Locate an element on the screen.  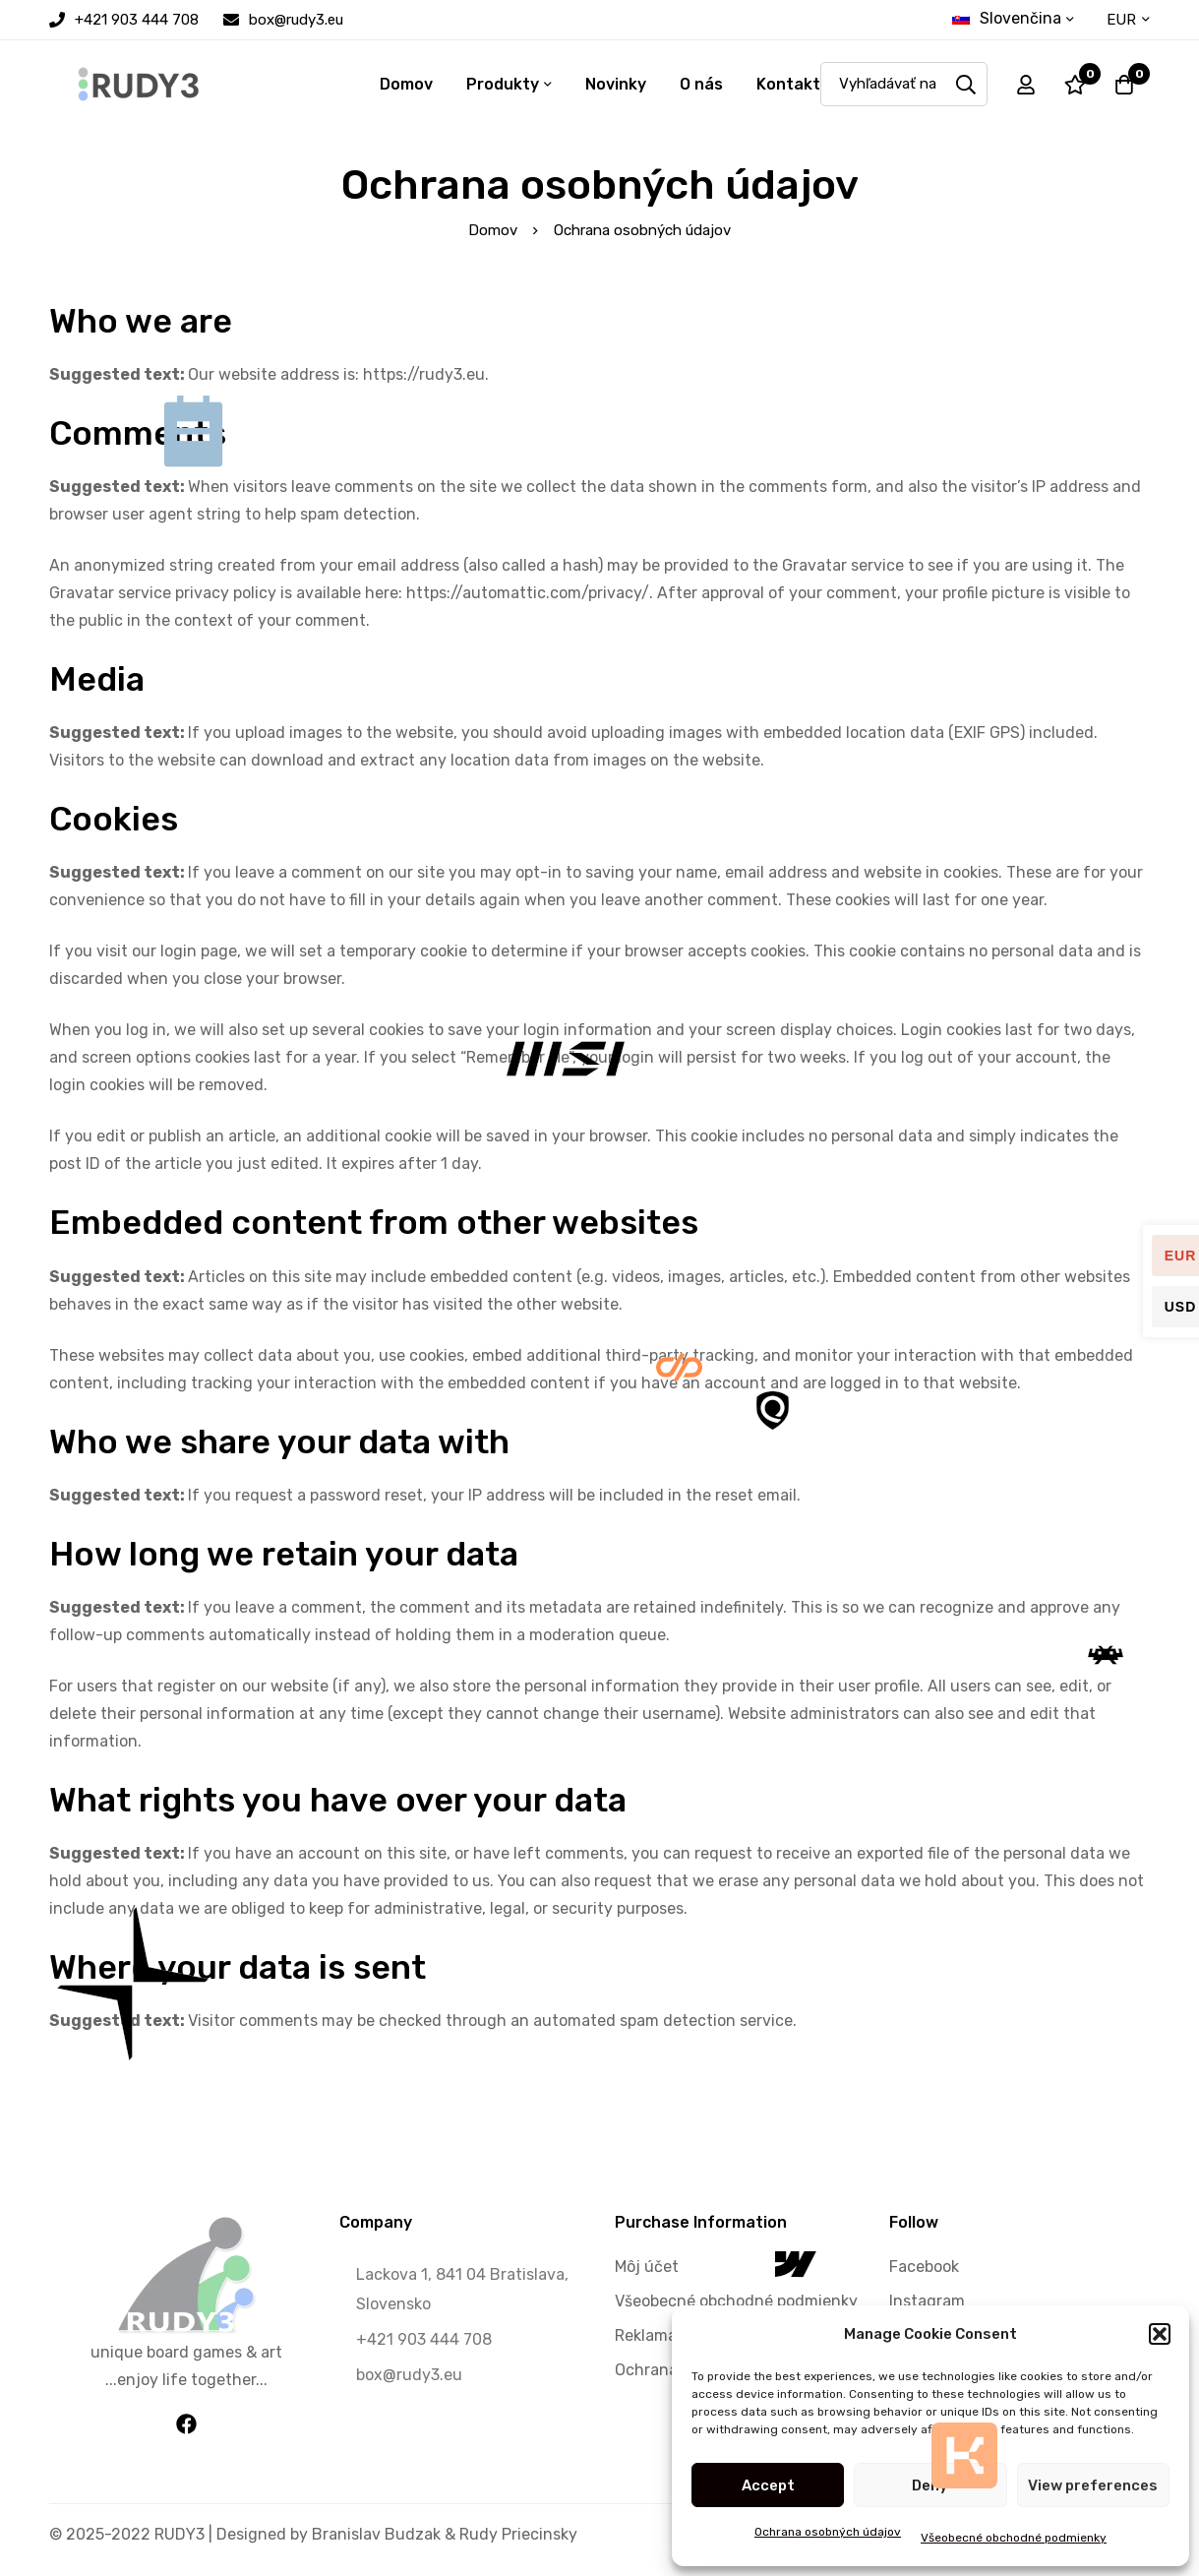
visit kongregate gaming platform is located at coordinates (964, 2455).